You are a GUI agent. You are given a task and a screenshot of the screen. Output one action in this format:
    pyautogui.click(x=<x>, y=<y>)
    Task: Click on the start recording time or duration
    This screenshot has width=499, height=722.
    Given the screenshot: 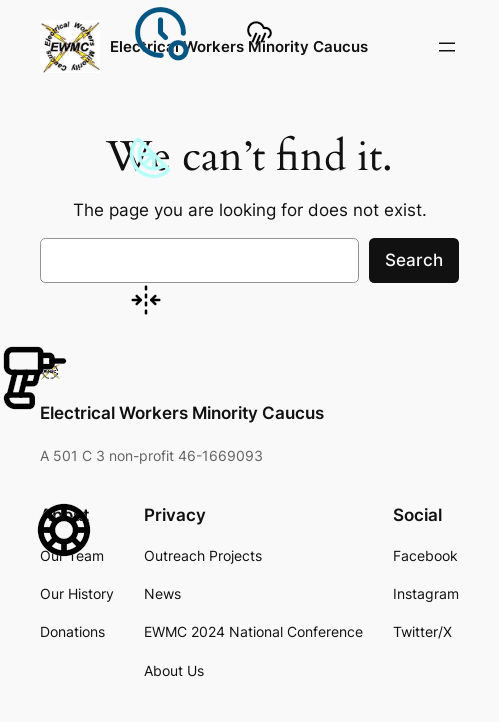 What is the action you would take?
    pyautogui.click(x=160, y=32)
    